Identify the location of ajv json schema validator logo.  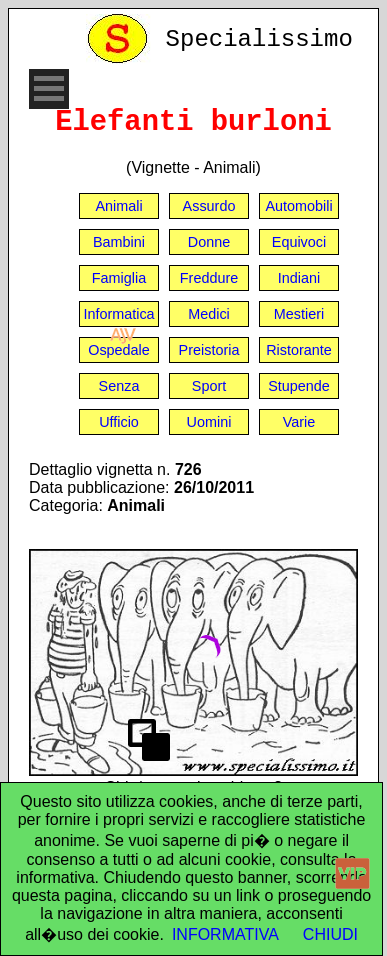
(123, 336).